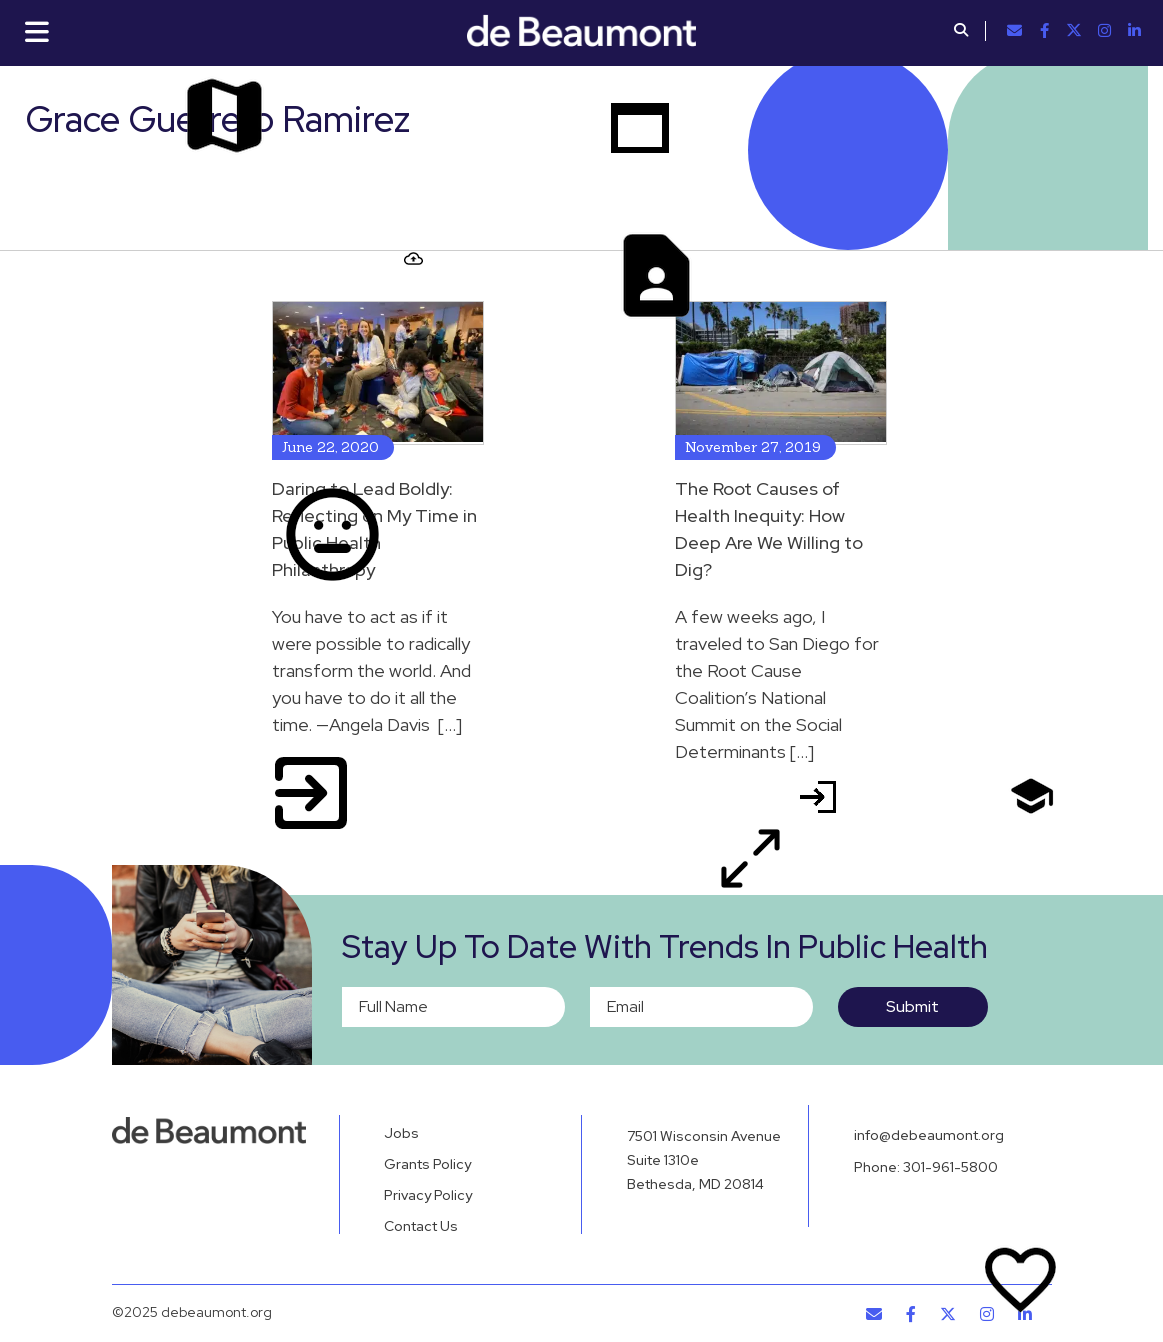 The height and width of the screenshot is (1342, 1163). What do you see at coordinates (311, 793) in the screenshot?
I see `log out of your account` at bounding box center [311, 793].